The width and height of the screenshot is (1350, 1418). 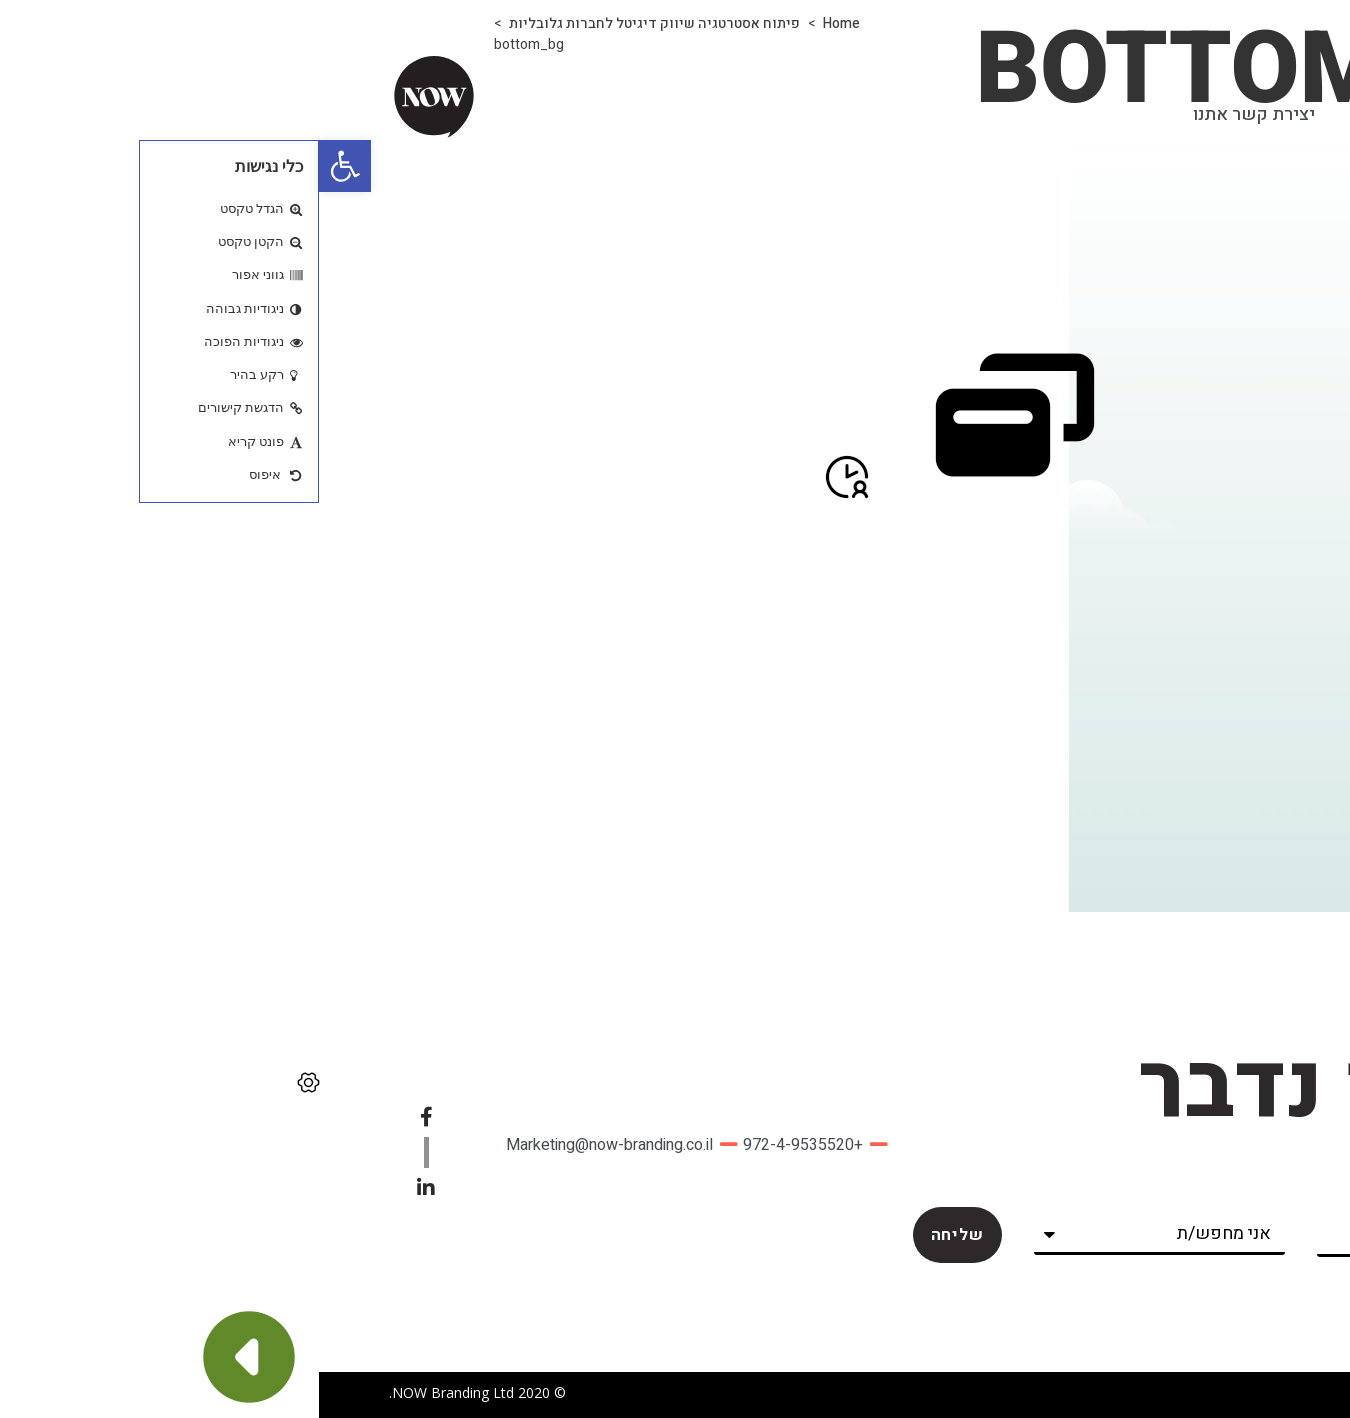 I want to click on access settings or preferences, so click(x=308, y=1082).